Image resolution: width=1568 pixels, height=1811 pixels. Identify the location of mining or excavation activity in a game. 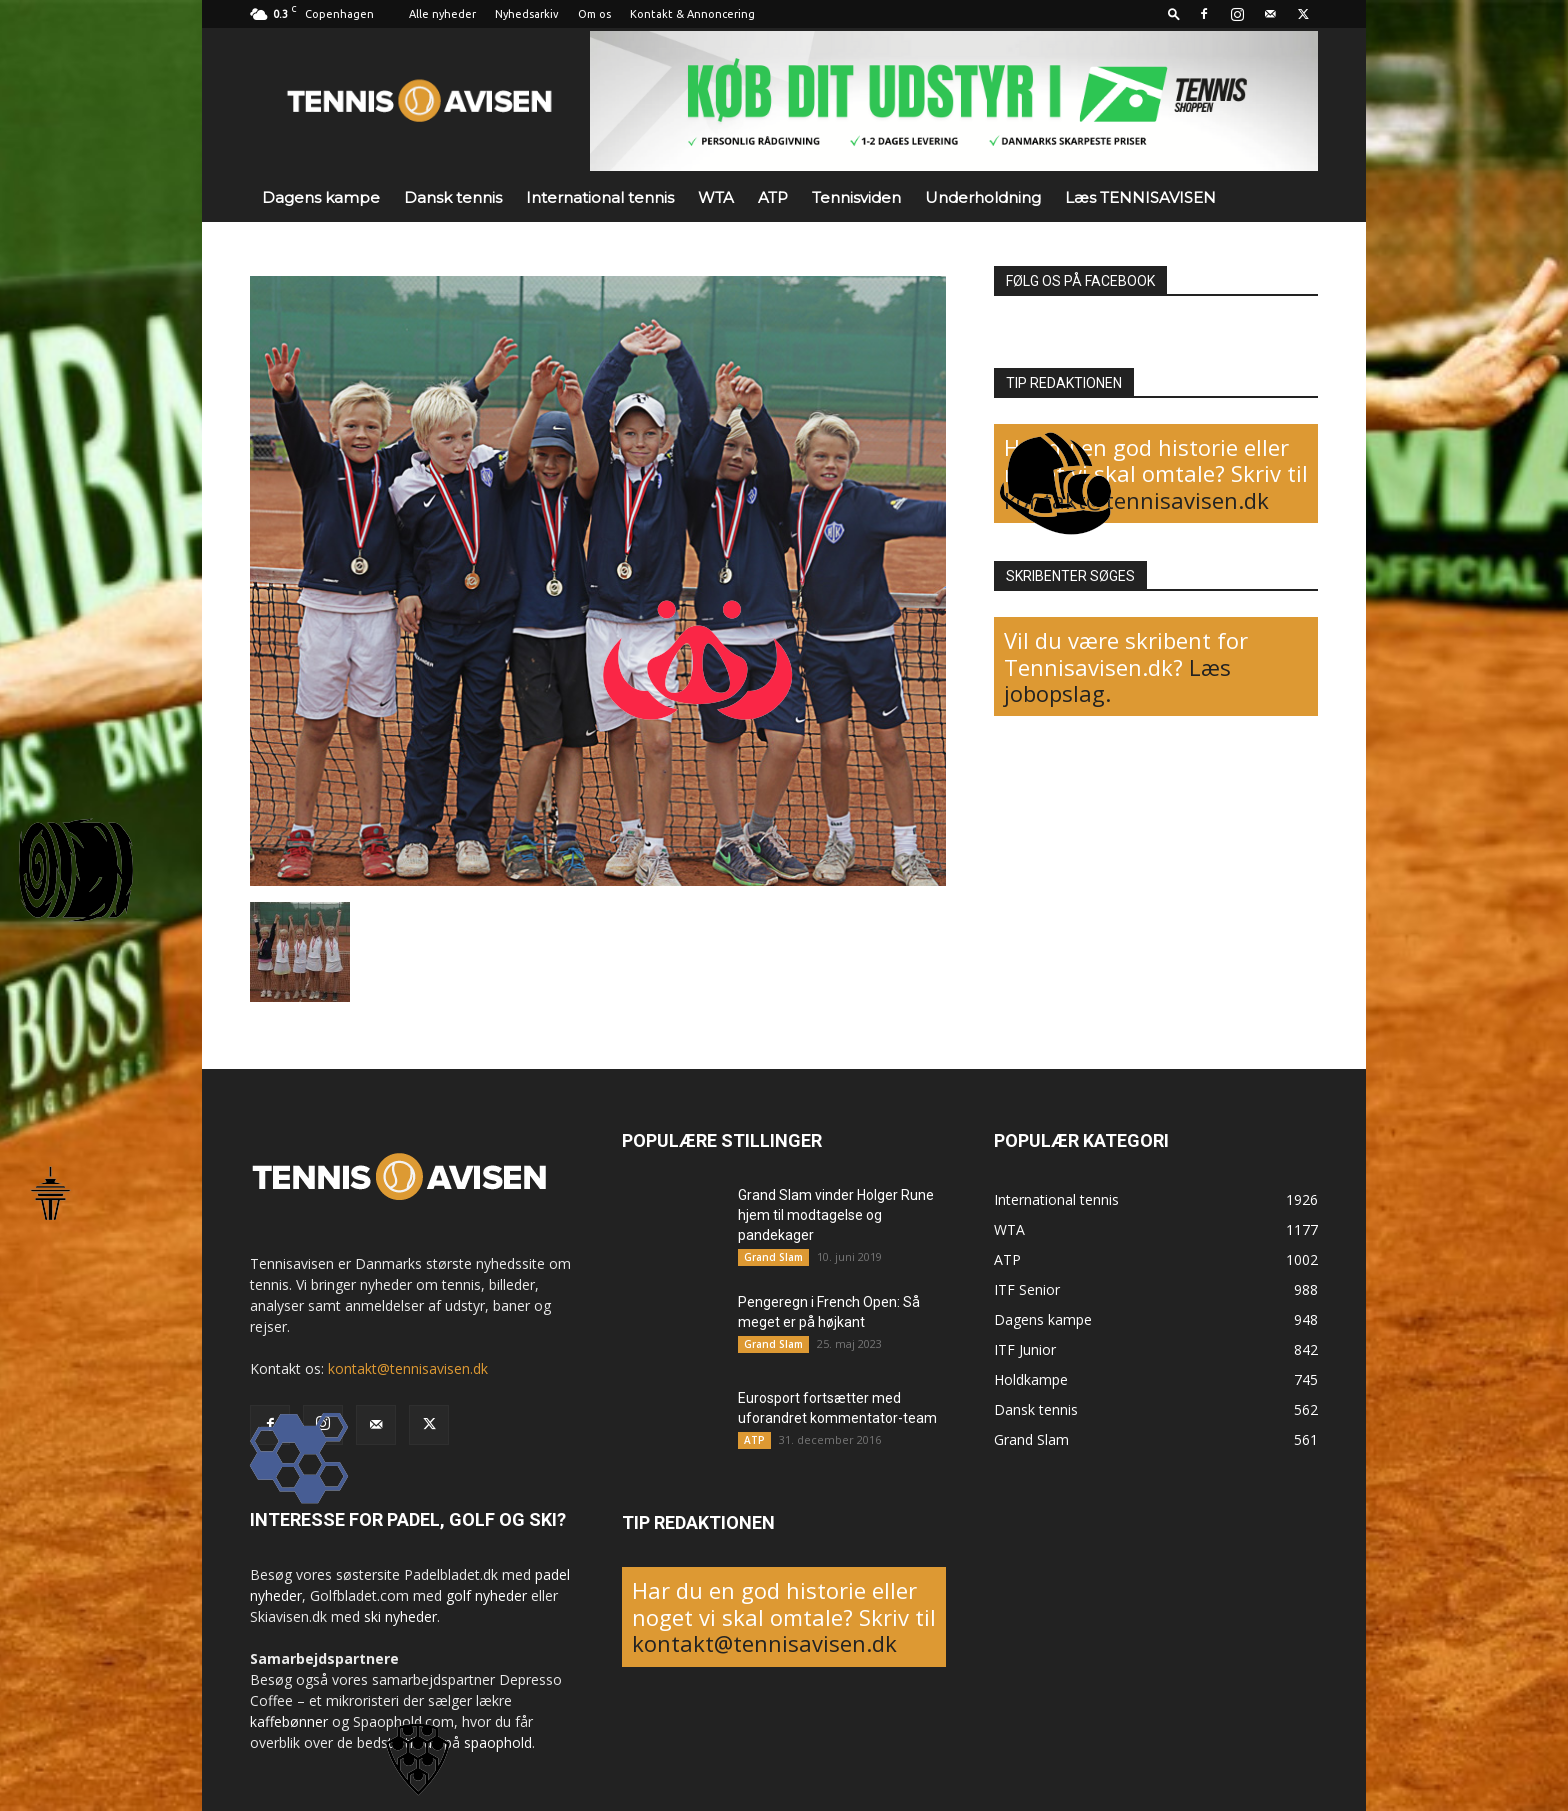
(1055, 483).